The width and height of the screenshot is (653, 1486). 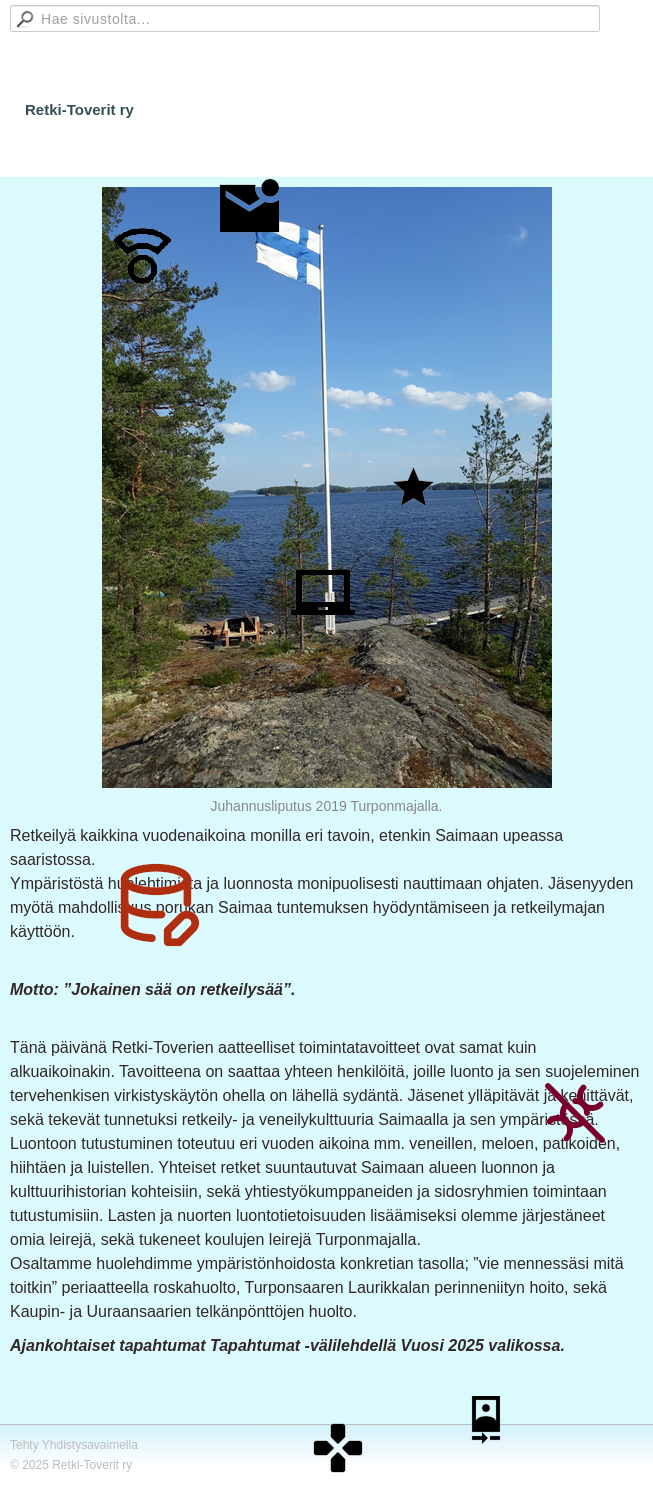 I want to click on switch to front-facing camera, so click(x=486, y=1420).